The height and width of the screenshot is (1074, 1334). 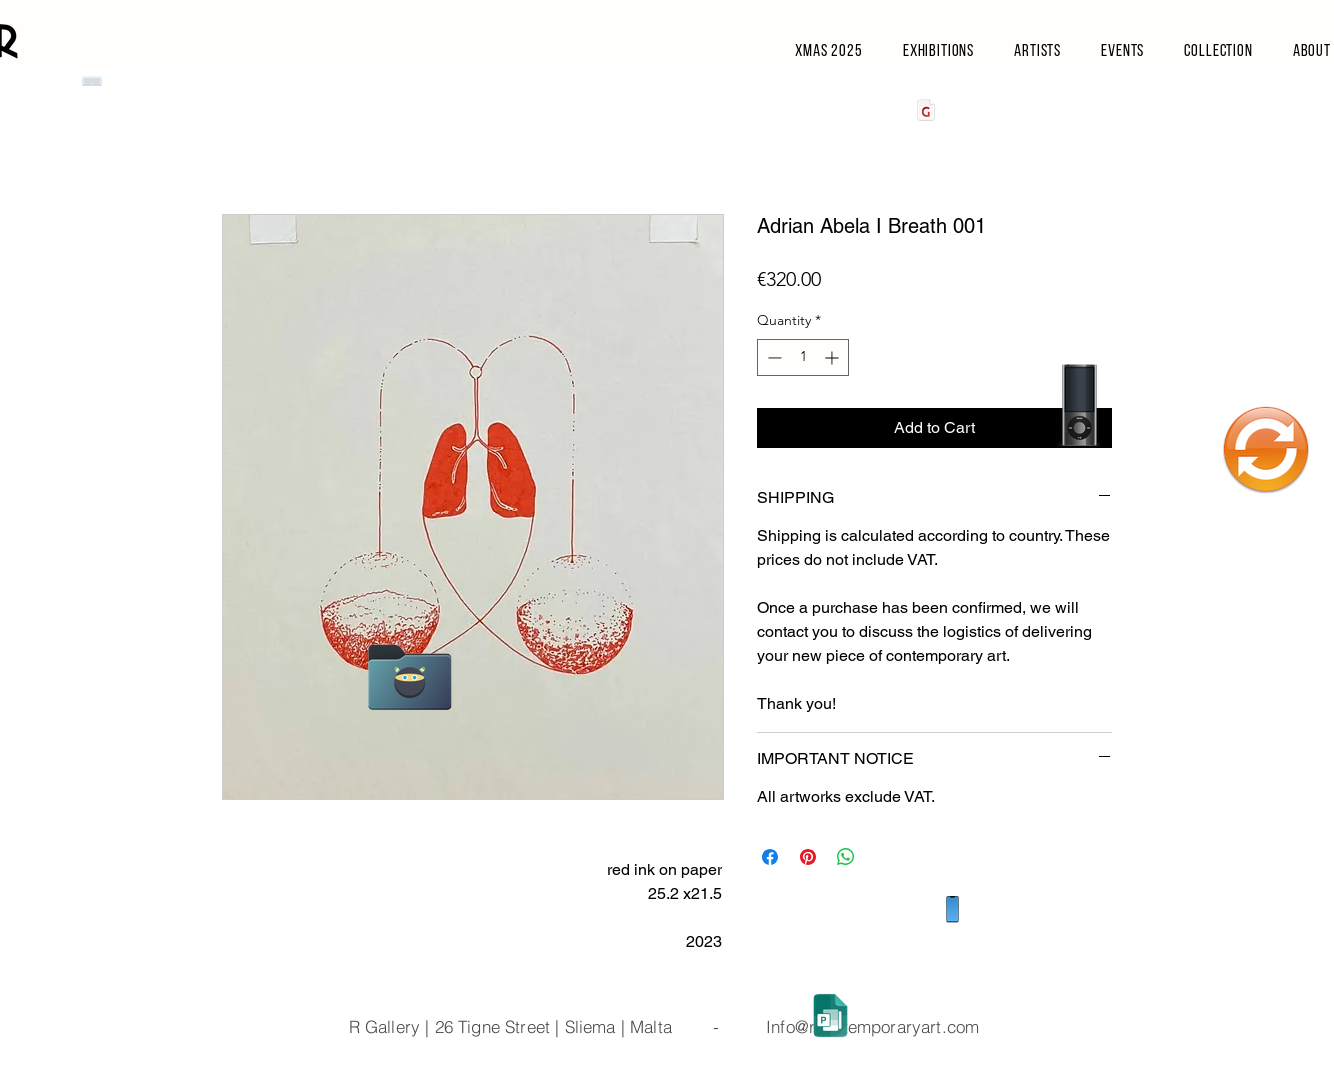 I want to click on manage connected iPod device, so click(x=1079, y=406).